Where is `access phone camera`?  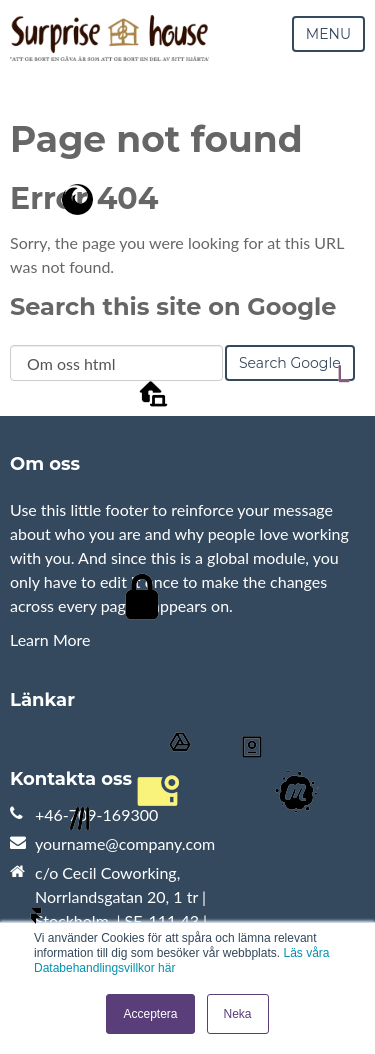
access phone camera is located at coordinates (157, 791).